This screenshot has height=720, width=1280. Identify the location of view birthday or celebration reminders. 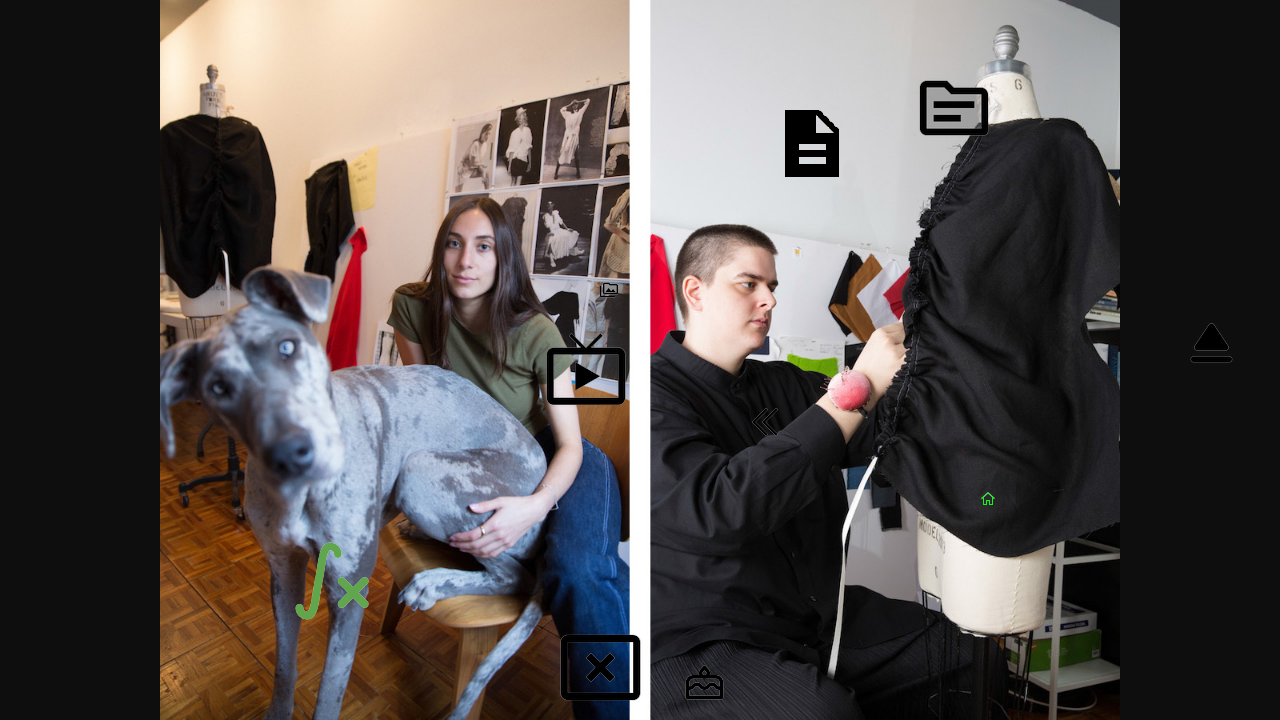
(704, 682).